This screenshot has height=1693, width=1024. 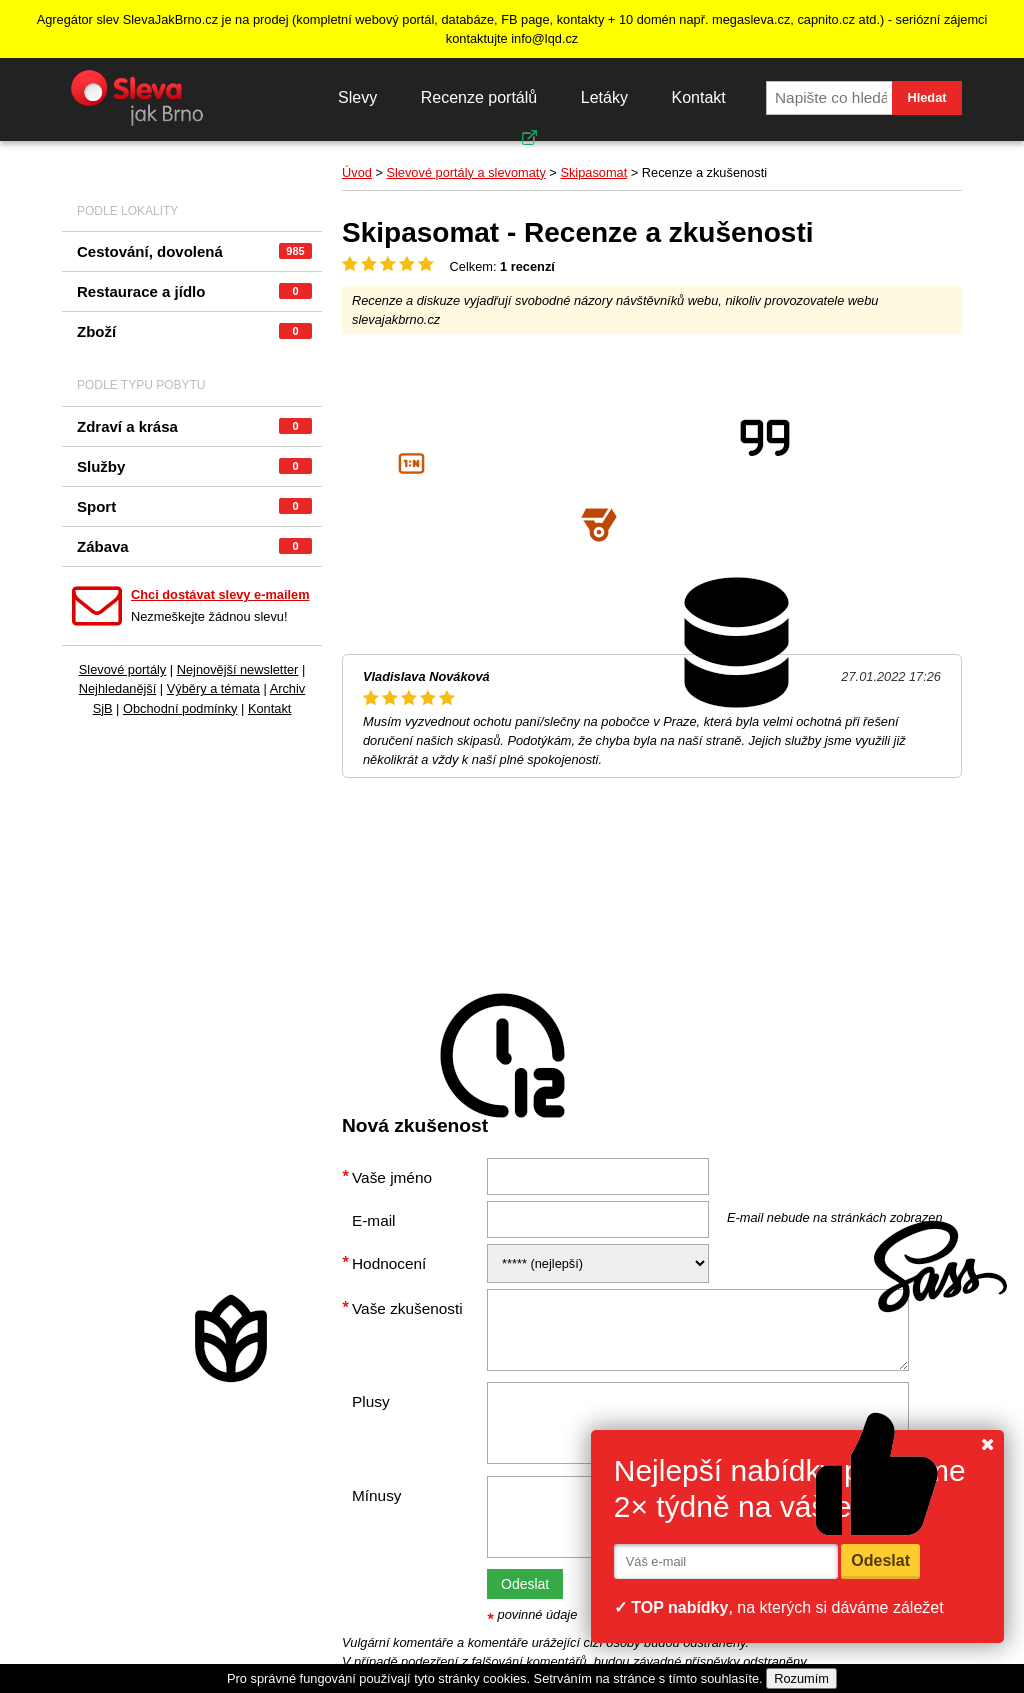 I want to click on indicates grain or wheat-based ingredients, so click(x=231, y=1340).